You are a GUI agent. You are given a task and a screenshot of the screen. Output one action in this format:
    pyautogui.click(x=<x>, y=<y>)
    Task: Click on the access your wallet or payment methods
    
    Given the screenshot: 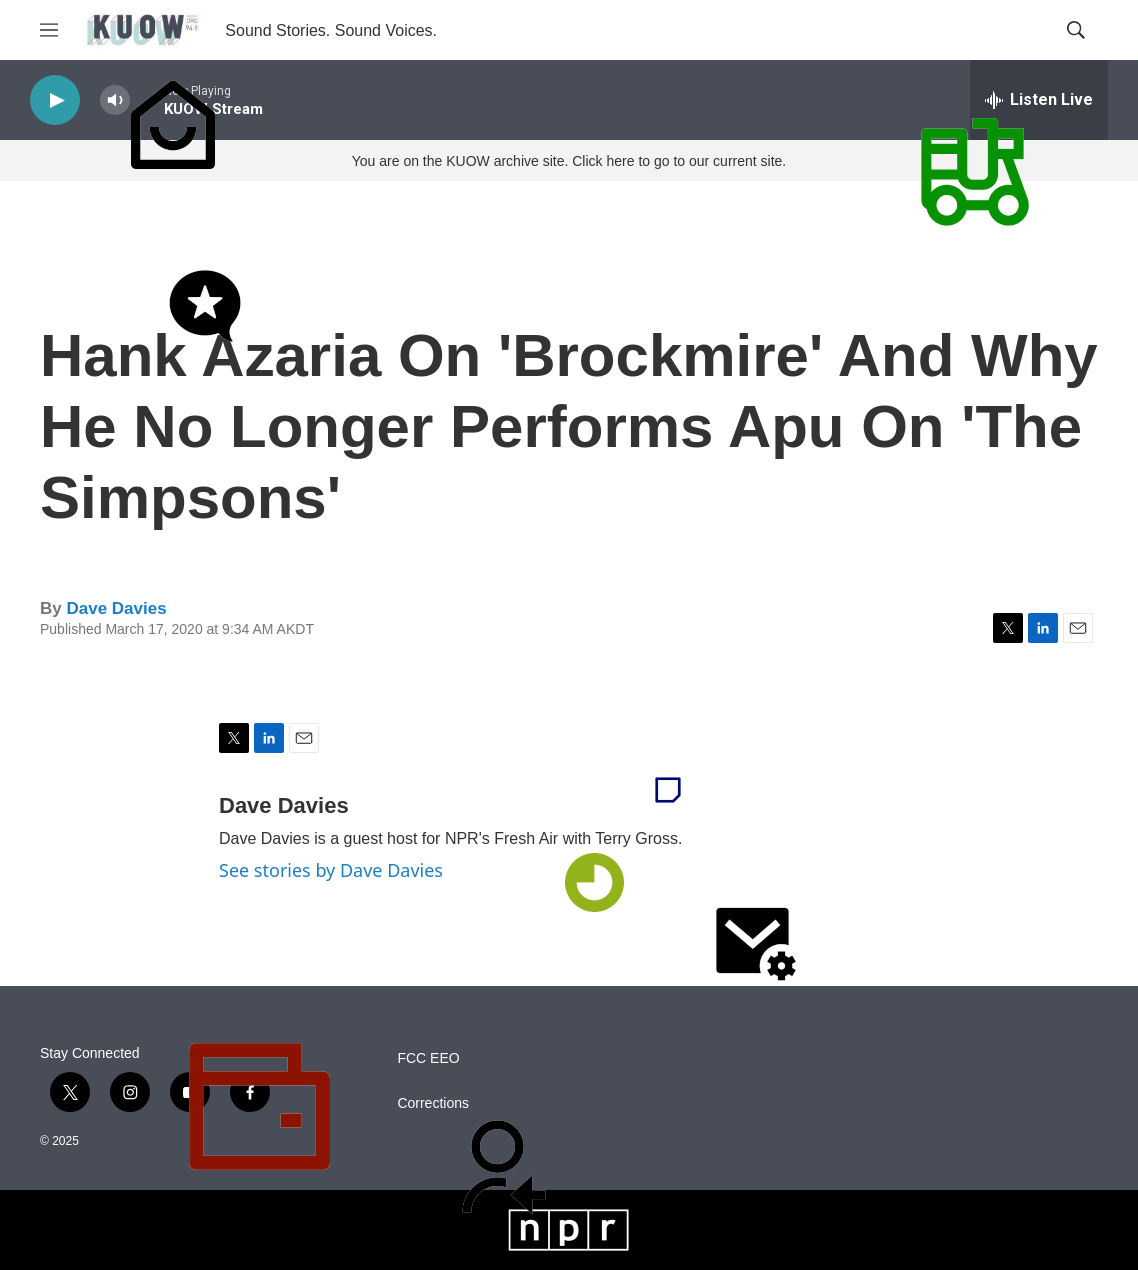 What is the action you would take?
    pyautogui.click(x=259, y=1106)
    